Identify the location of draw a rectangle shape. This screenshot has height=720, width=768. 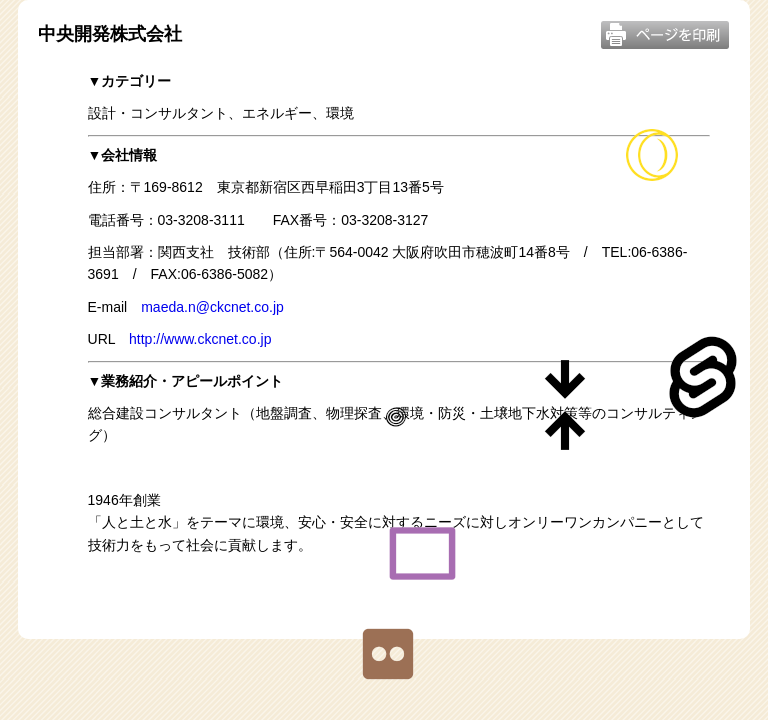
(422, 553).